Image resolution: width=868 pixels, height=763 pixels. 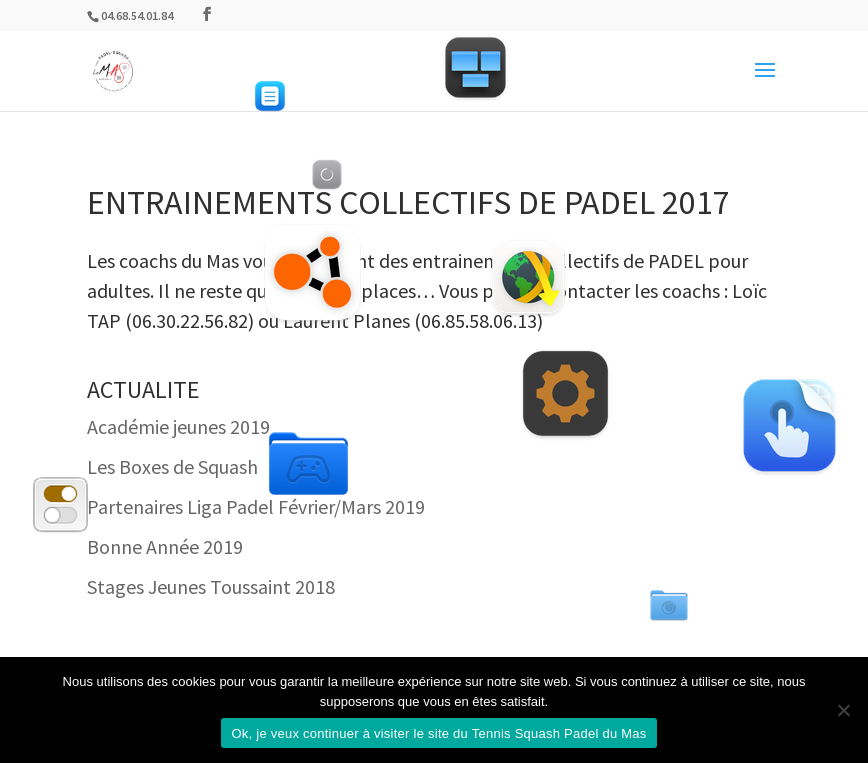 What do you see at coordinates (565, 393) in the screenshot?
I see `launch factorio game` at bounding box center [565, 393].